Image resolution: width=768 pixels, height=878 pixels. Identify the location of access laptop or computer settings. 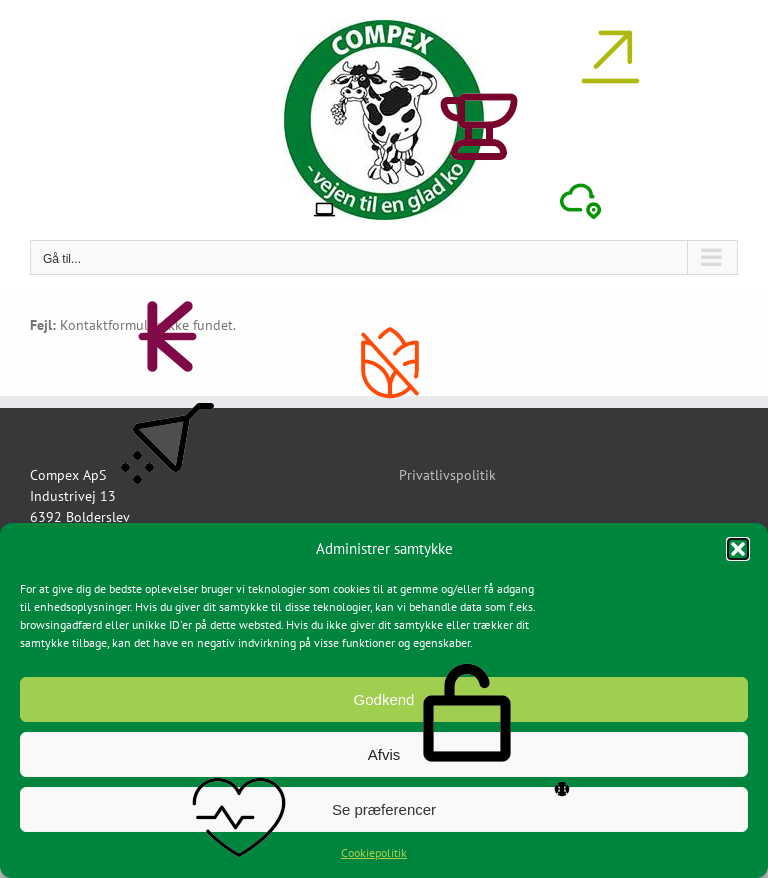
(324, 209).